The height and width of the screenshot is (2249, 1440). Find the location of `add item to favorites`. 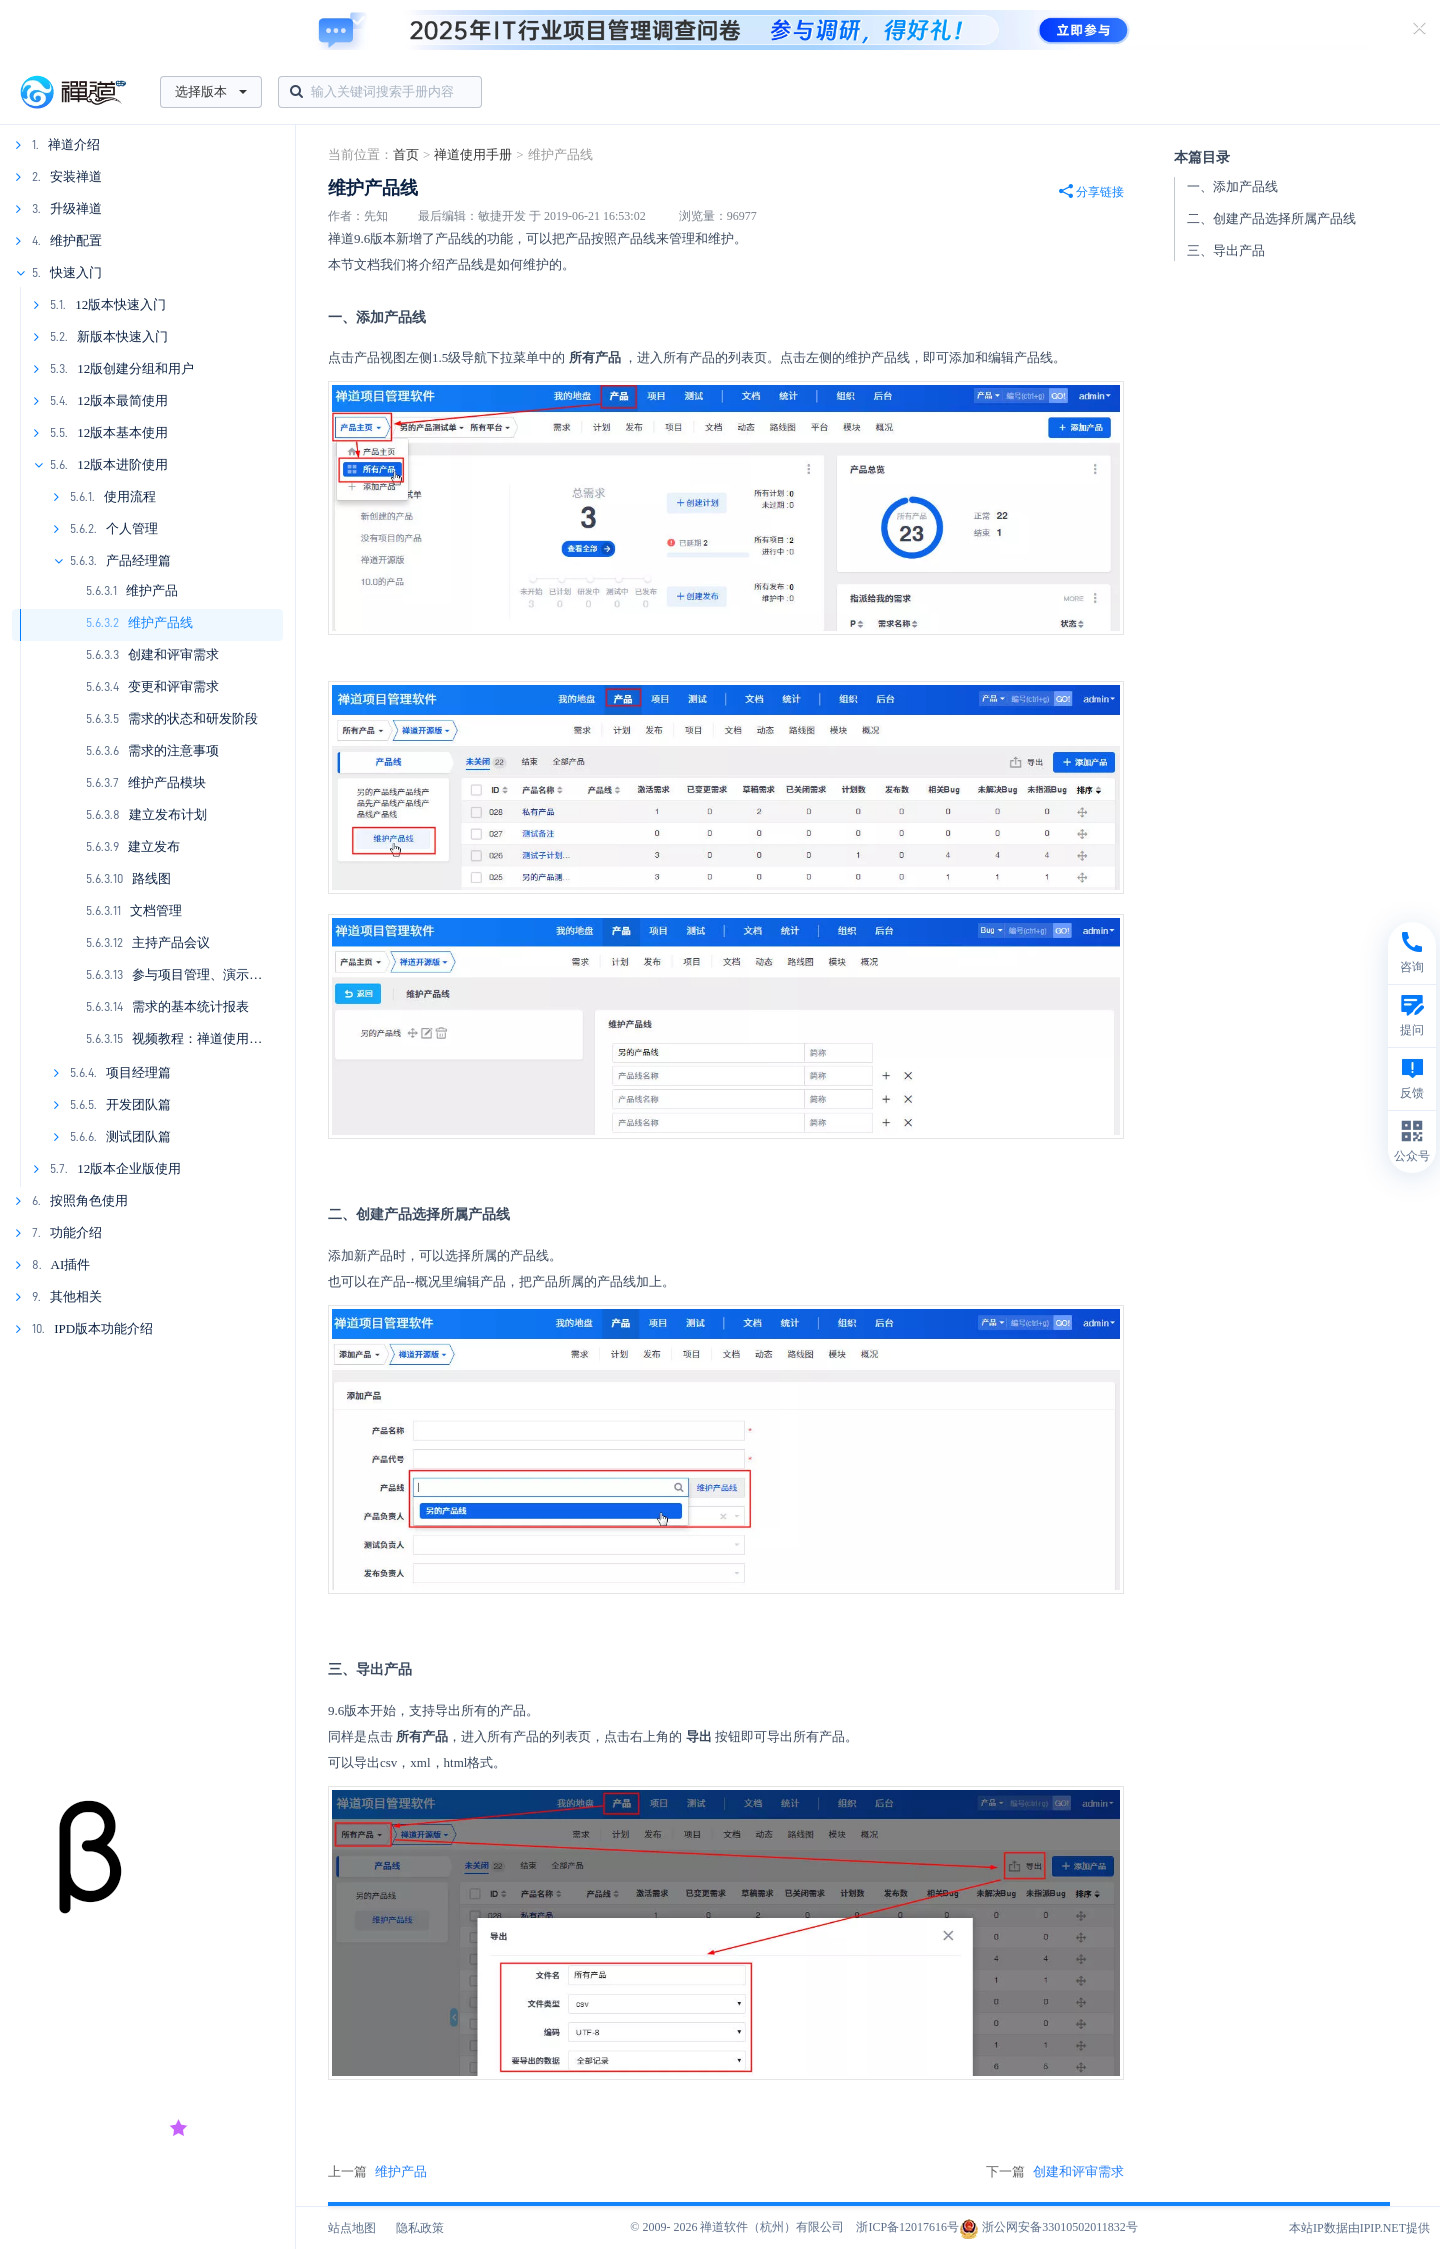

add item to favorites is located at coordinates (178, 2128).